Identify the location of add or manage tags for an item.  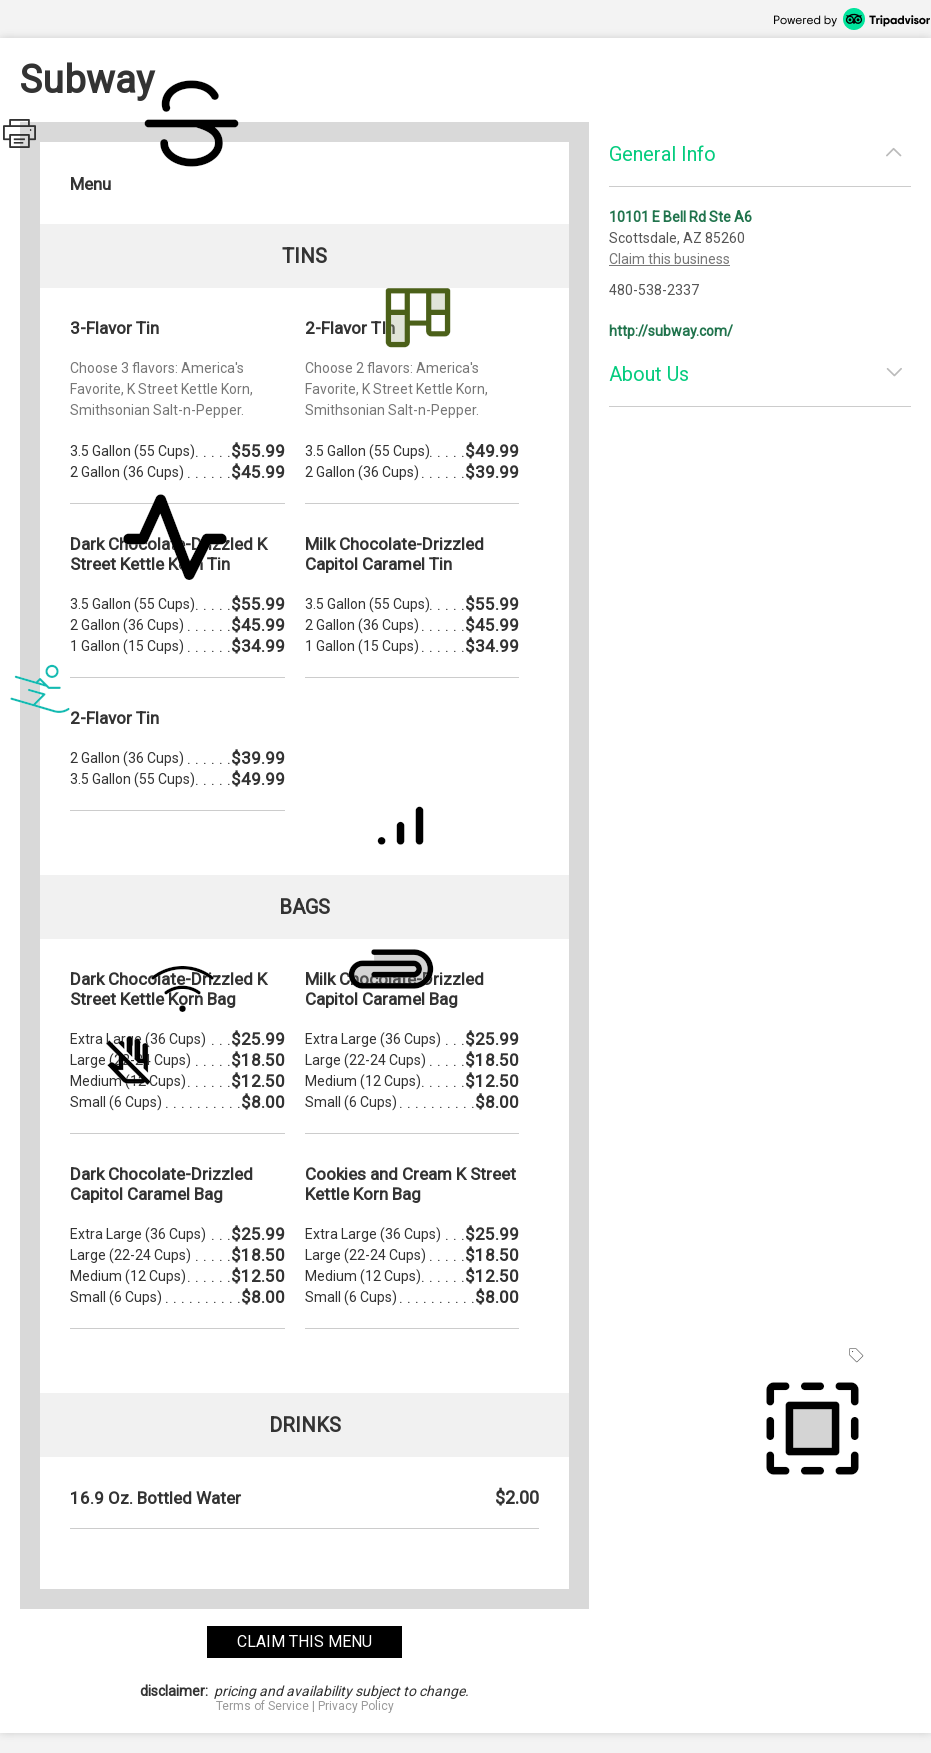
(855, 1354).